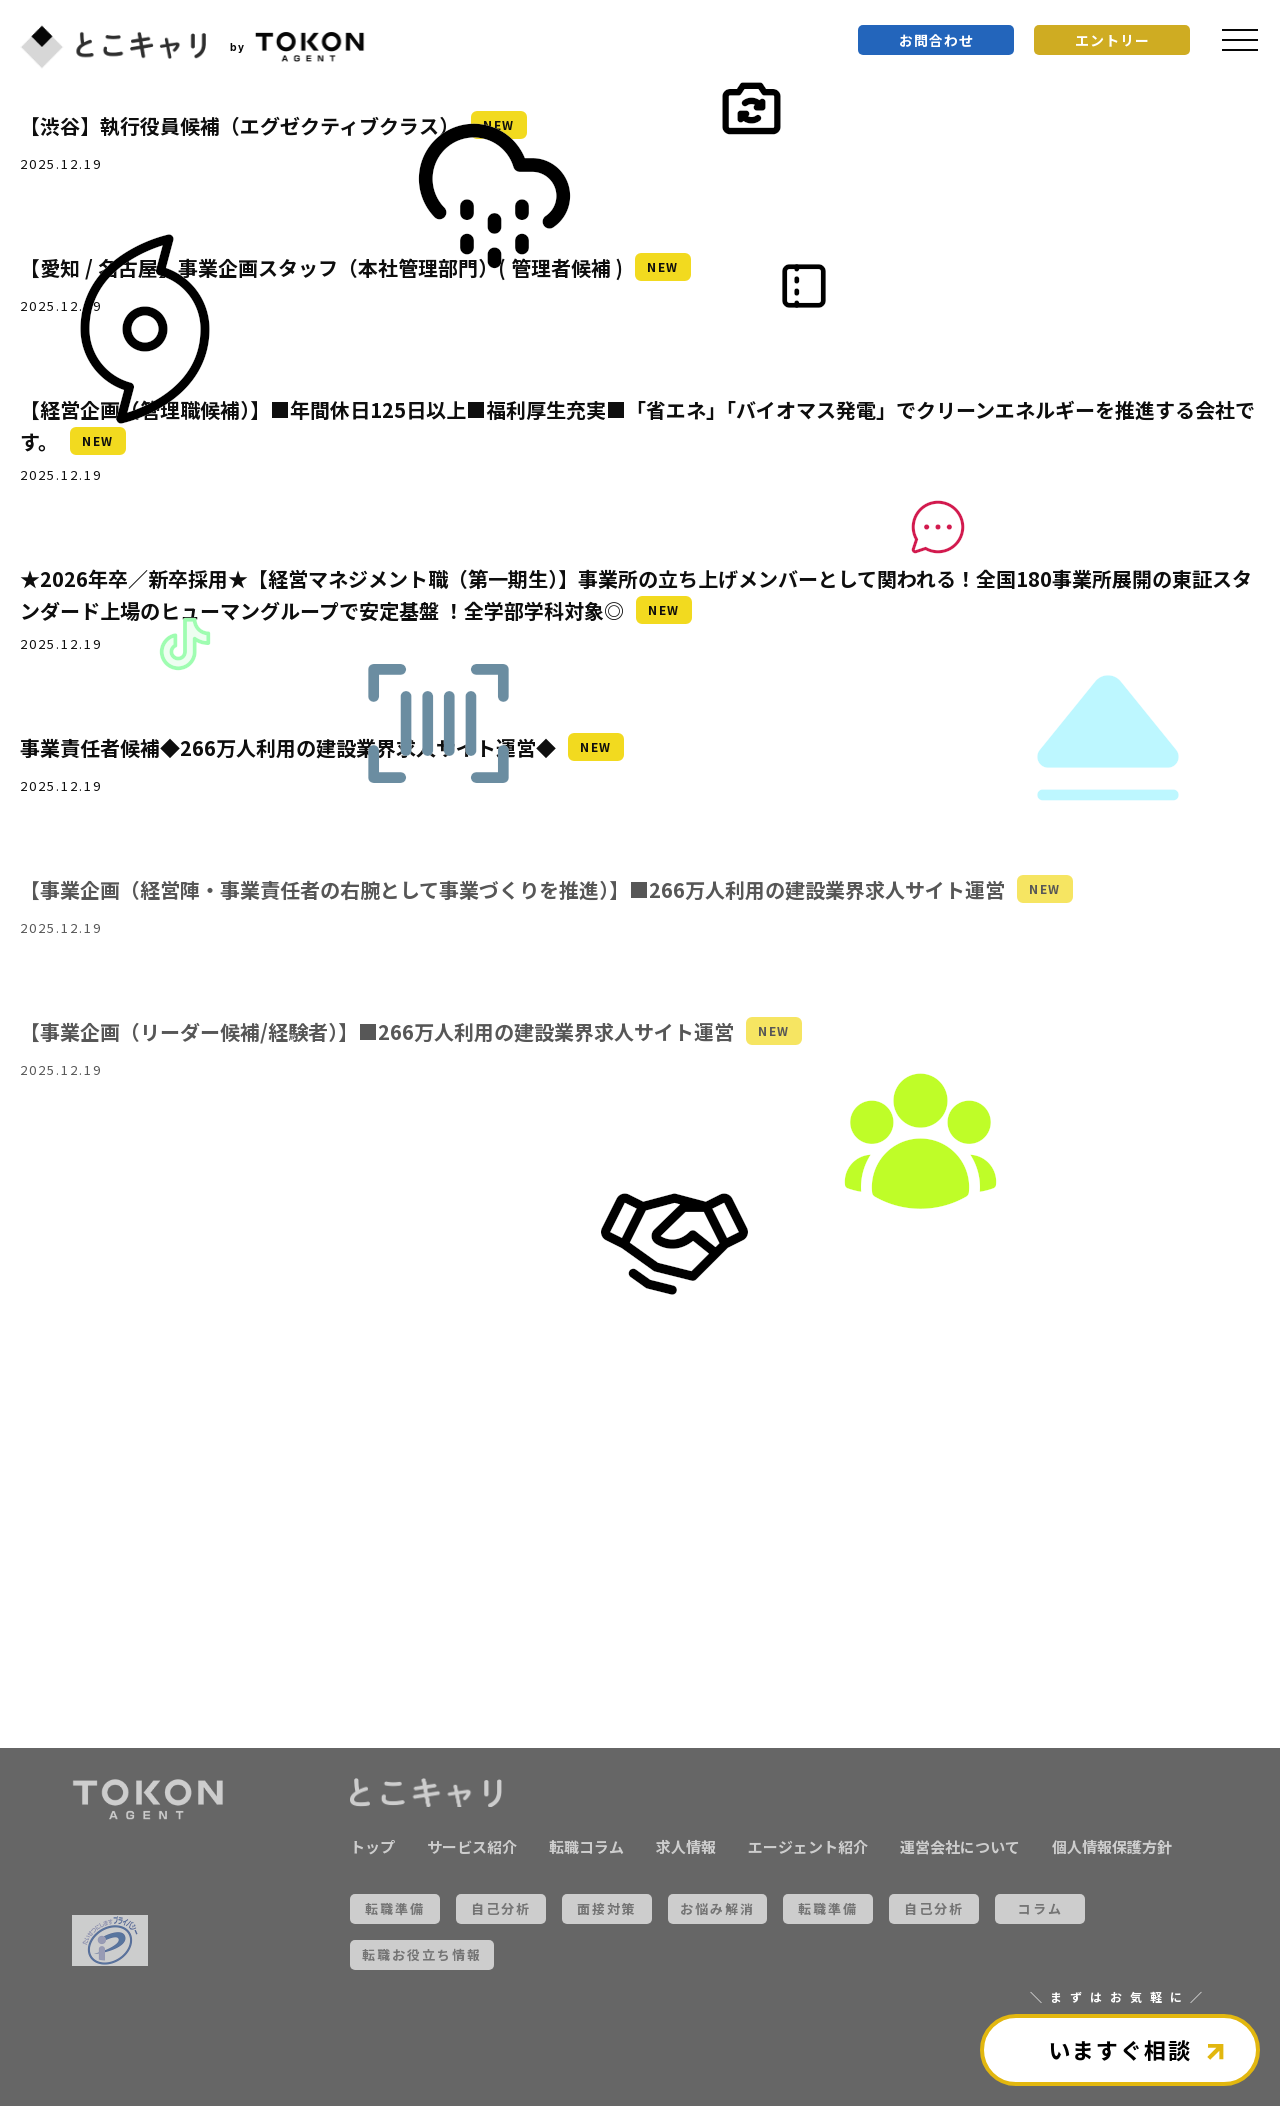  What do you see at coordinates (804, 286) in the screenshot?
I see `toggle sidebar panel off` at bounding box center [804, 286].